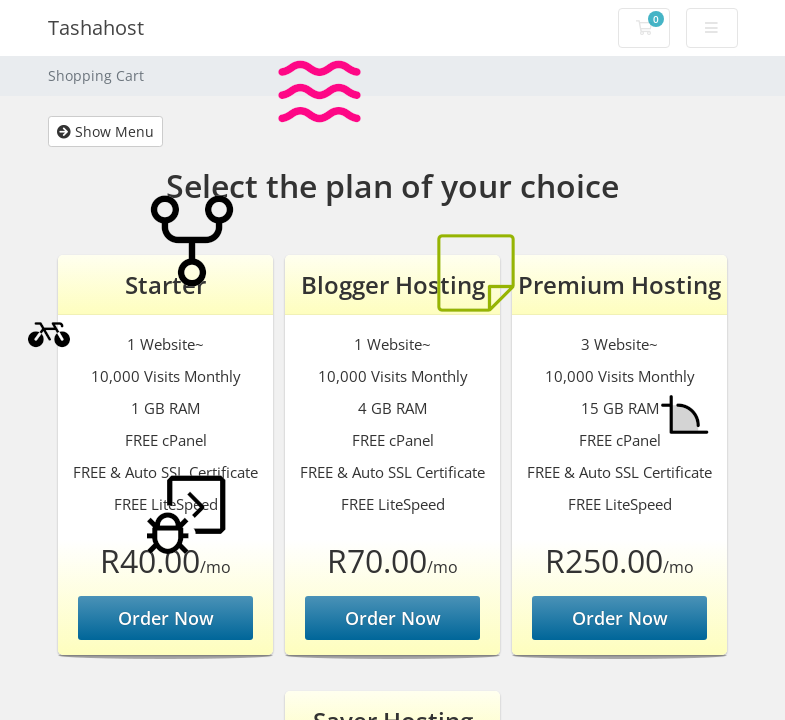 The width and height of the screenshot is (785, 720). Describe the element at coordinates (188, 512) in the screenshot. I see `open the debug console` at that location.